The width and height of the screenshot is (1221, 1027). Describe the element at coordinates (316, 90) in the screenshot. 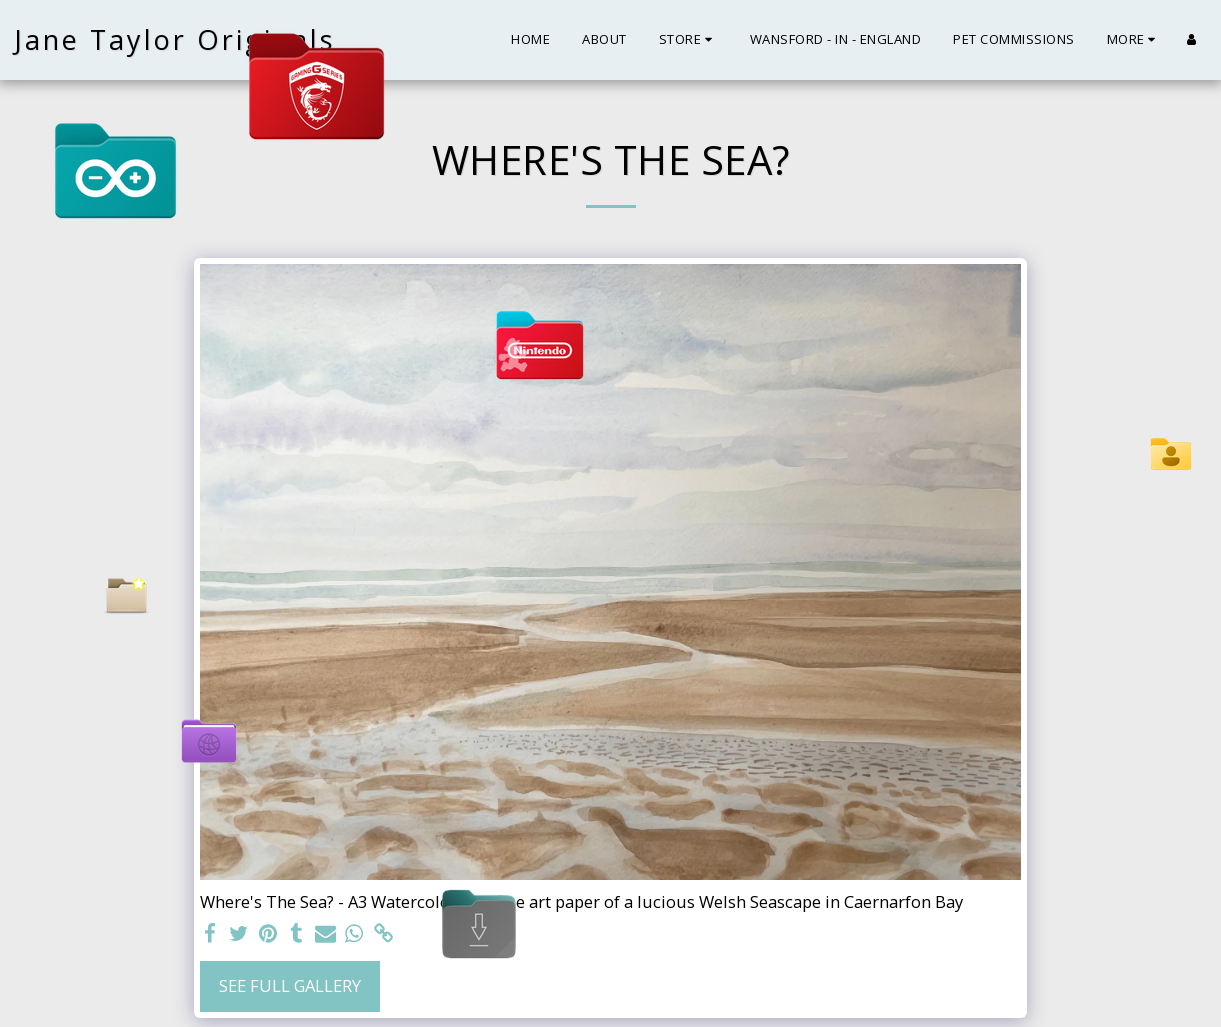

I see `open folder containing MSI software or drivers` at that location.